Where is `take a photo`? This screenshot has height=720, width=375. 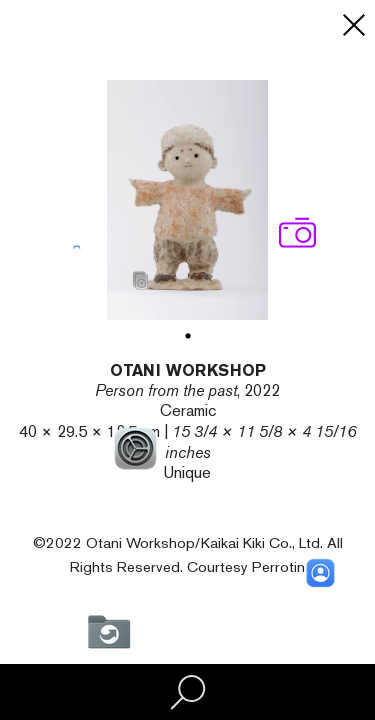
take a photo is located at coordinates (297, 231).